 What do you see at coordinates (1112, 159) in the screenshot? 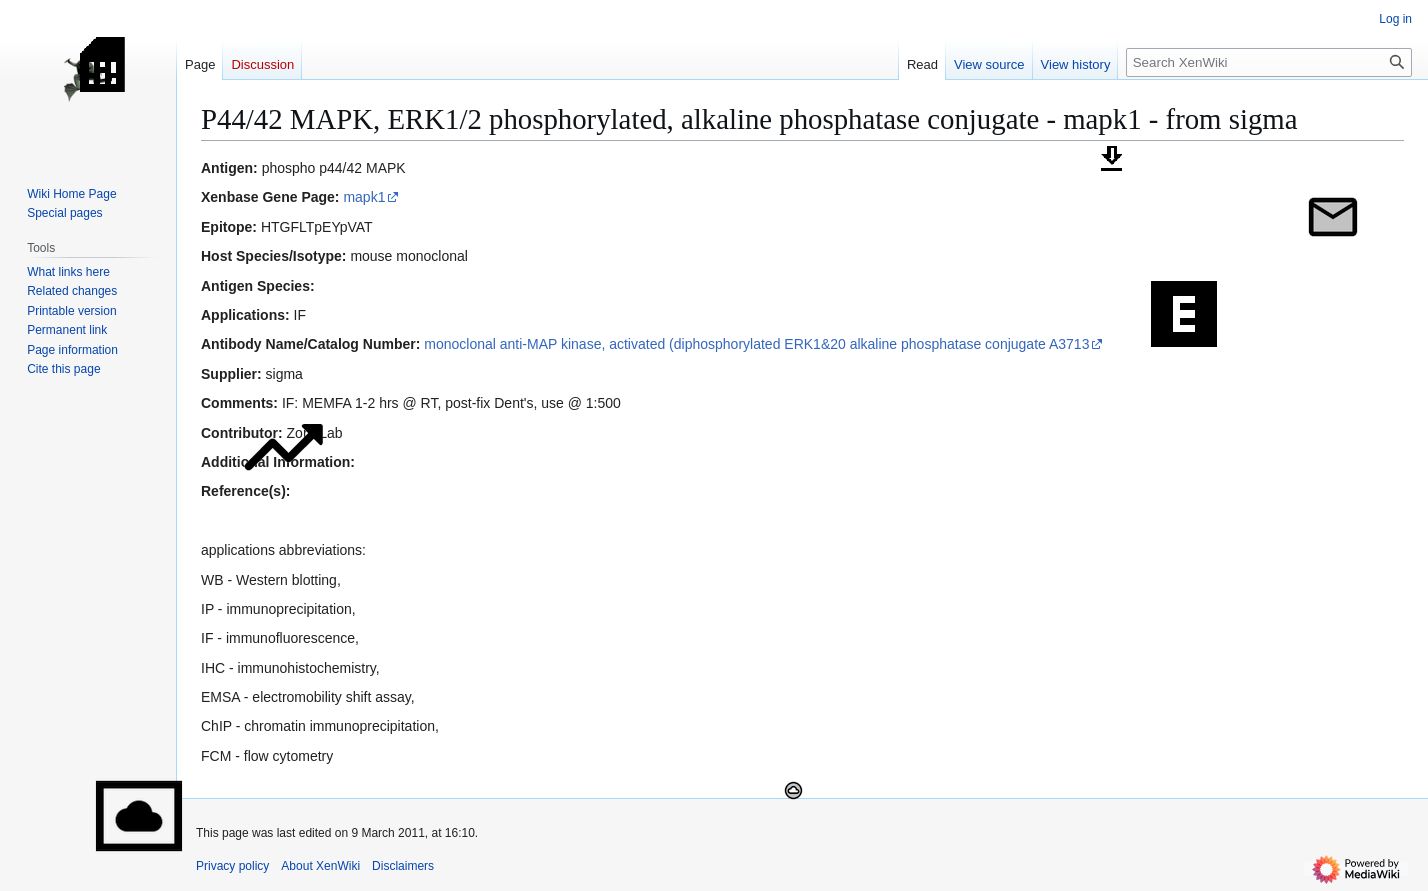
I see `download a file or content` at bounding box center [1112, 159].